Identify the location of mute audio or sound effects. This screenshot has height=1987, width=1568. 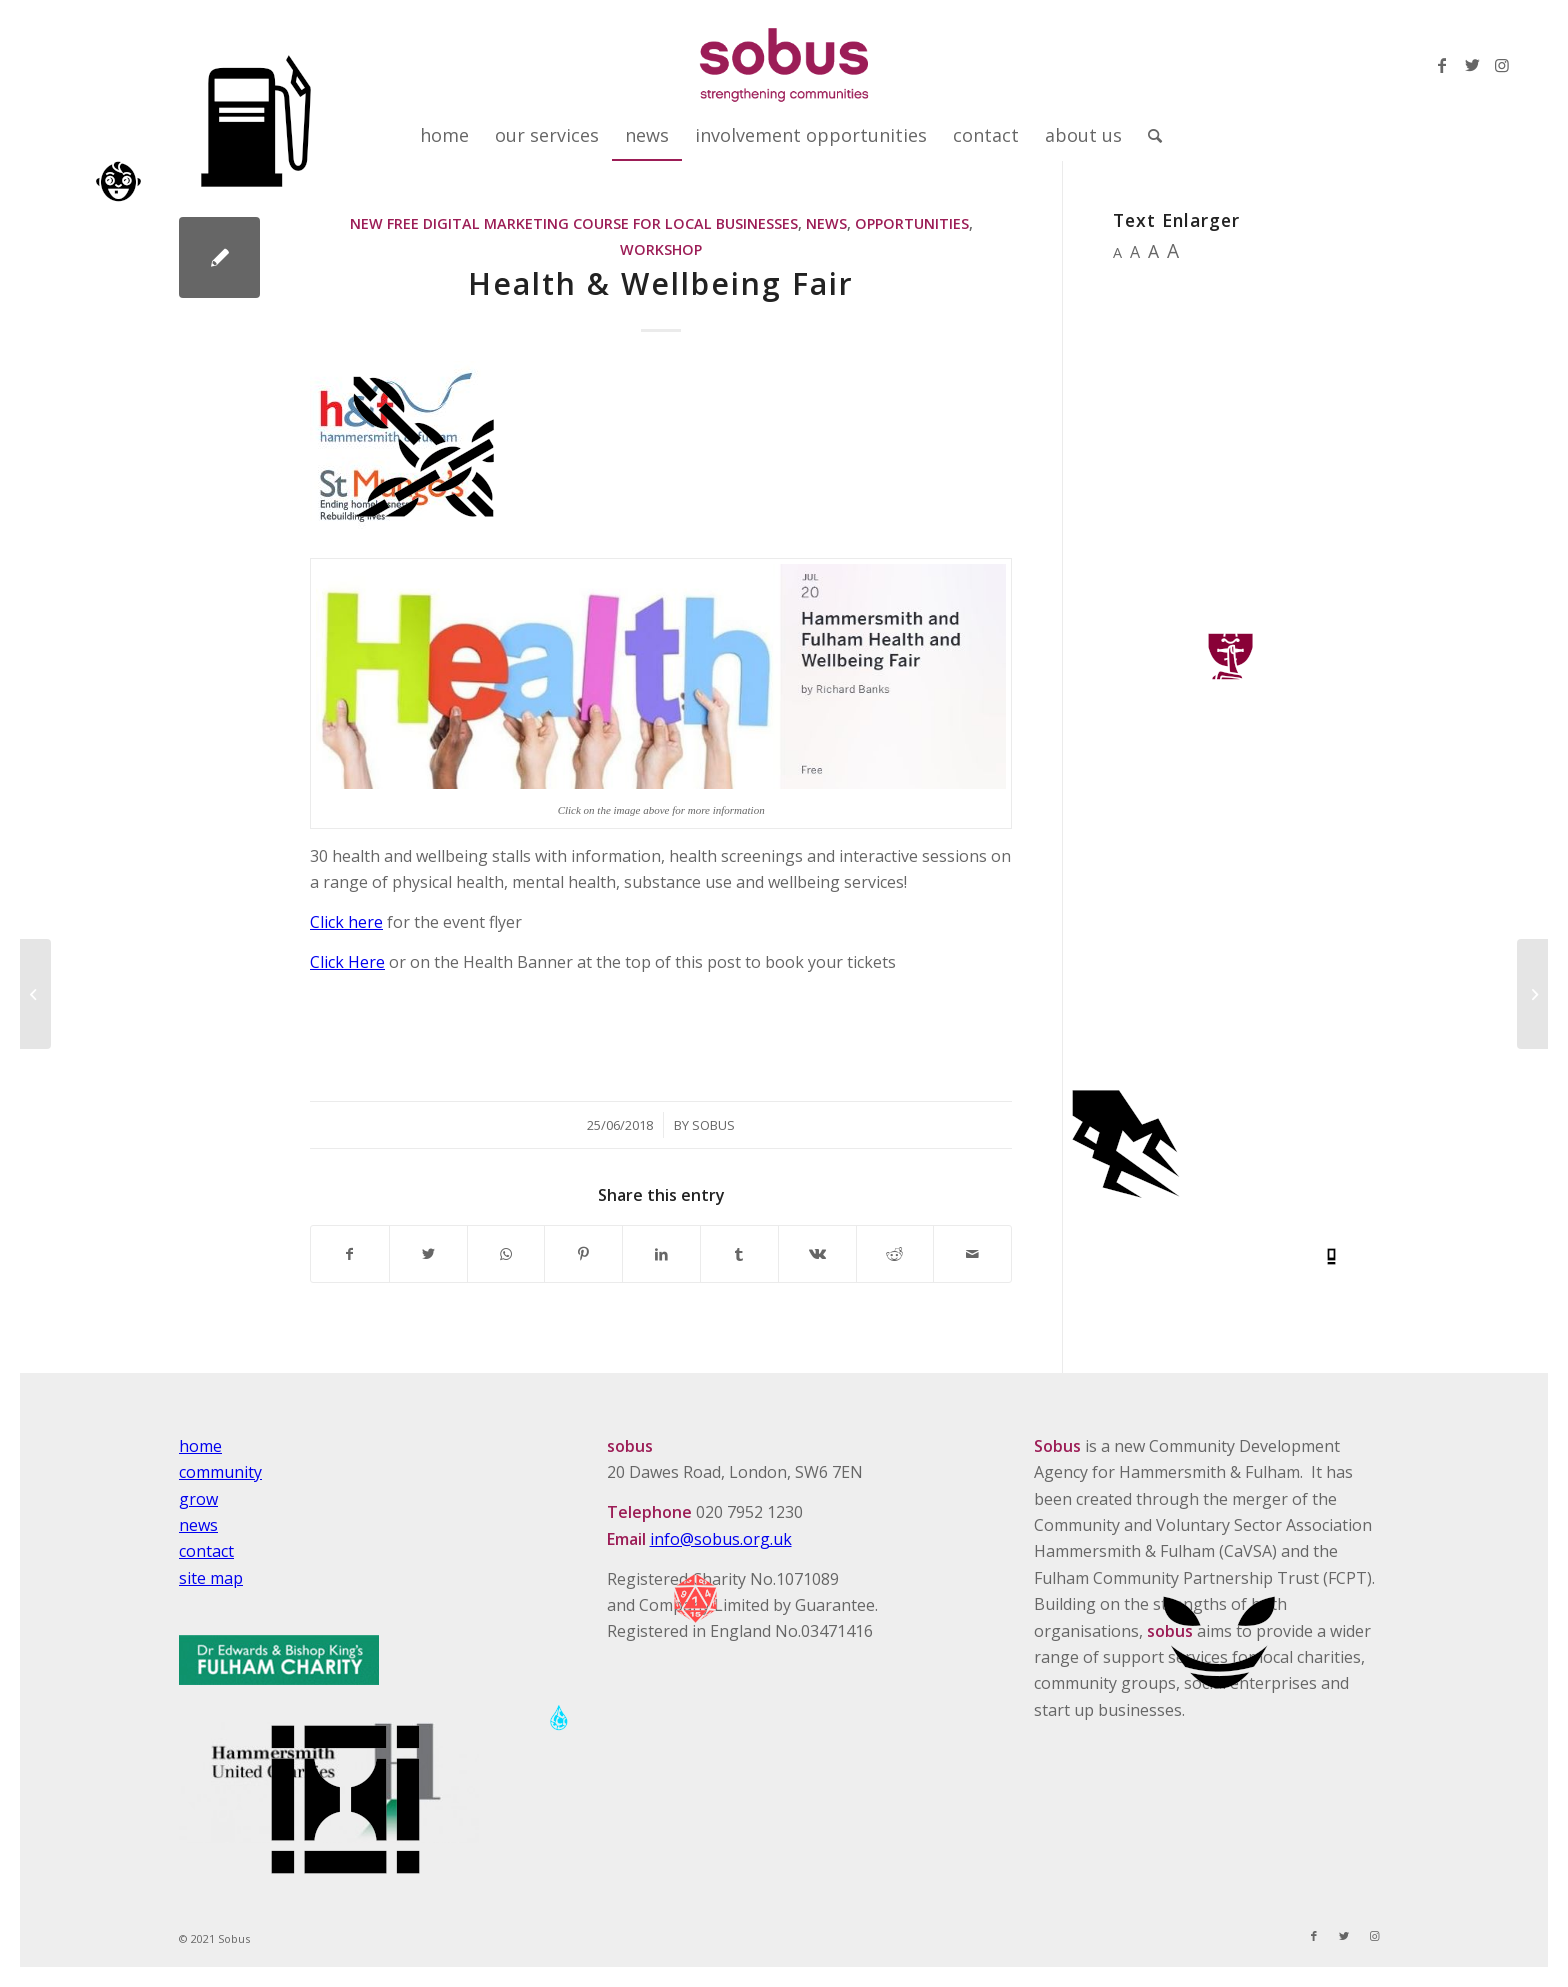
(1230, 656).